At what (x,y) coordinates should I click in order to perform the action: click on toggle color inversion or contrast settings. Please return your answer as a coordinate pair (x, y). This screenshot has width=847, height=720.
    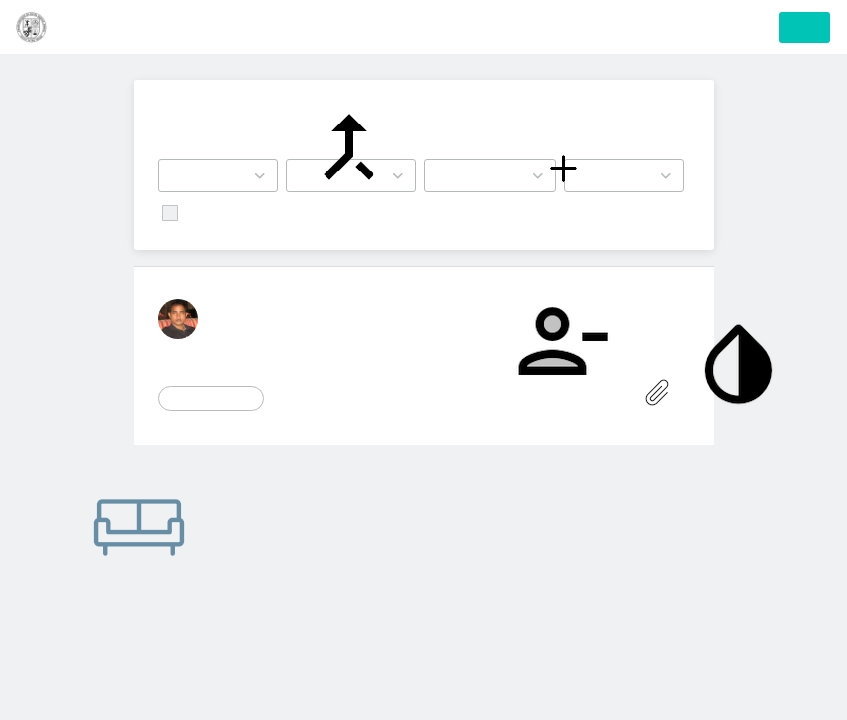
    Looking at the image, I should click on (738, 363).